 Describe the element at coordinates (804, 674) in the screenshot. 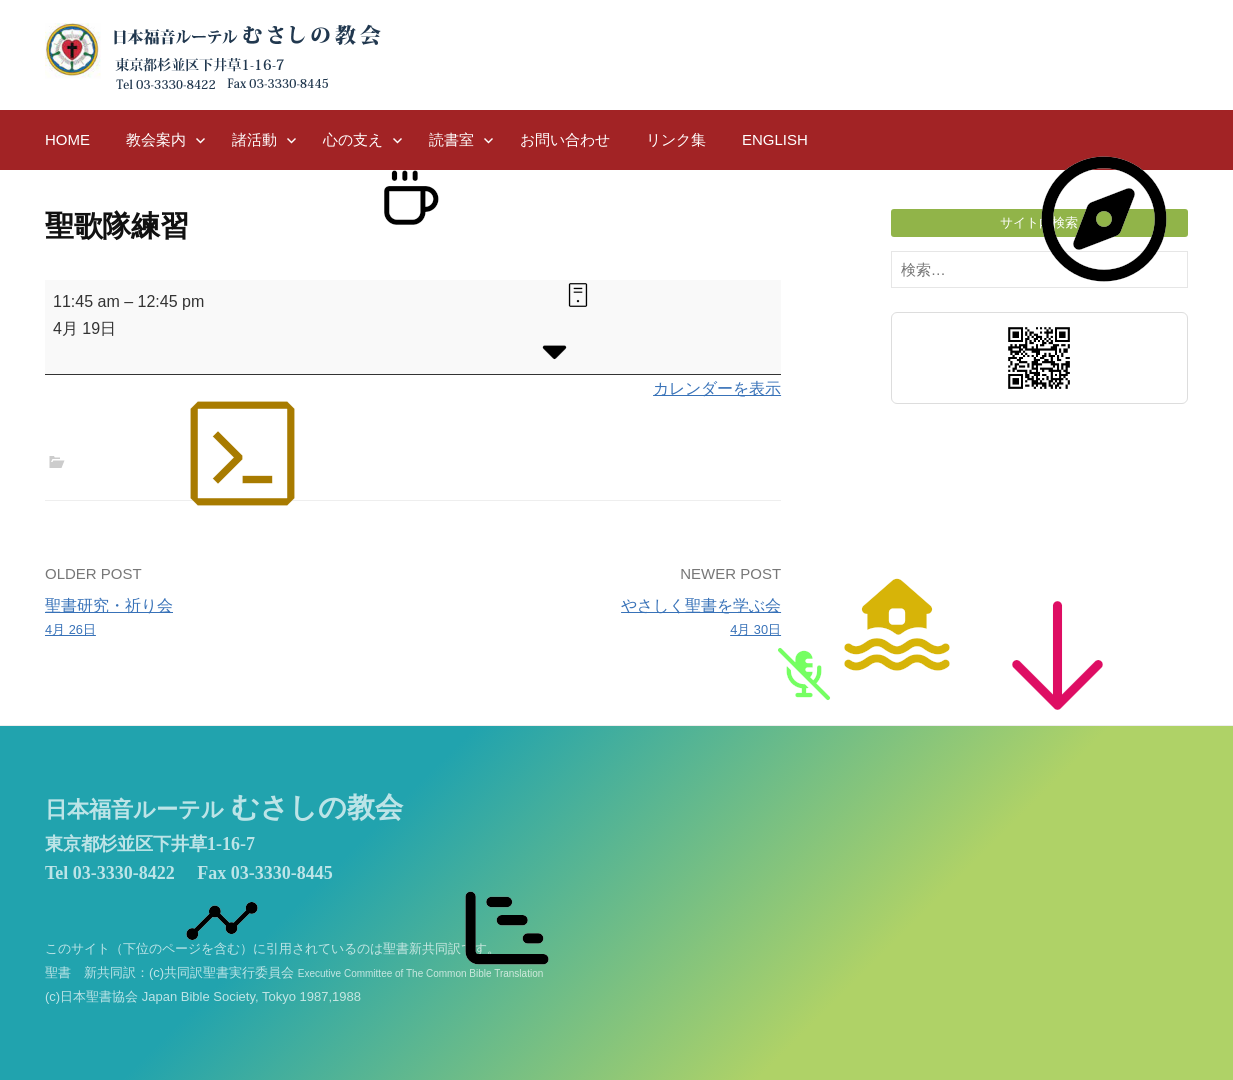

I see `mute your microphone` at that location.